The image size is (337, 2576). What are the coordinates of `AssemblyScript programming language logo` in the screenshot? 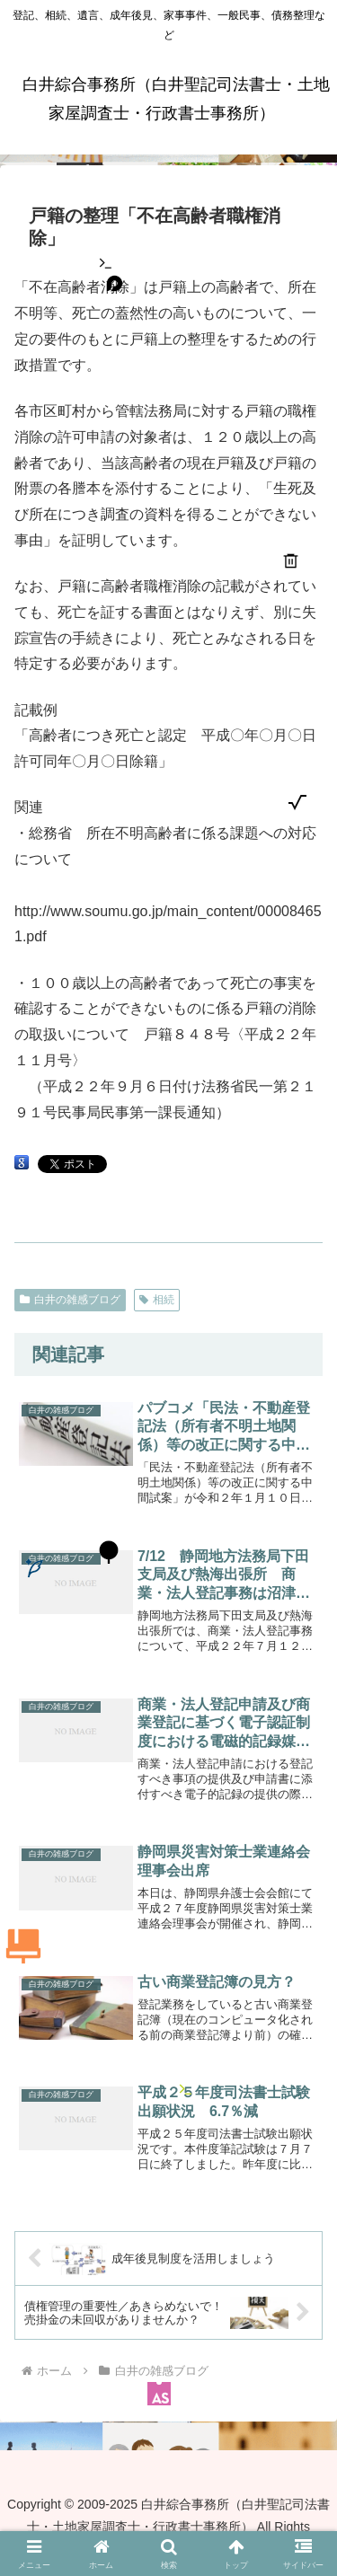 It's located at (159, 2394).